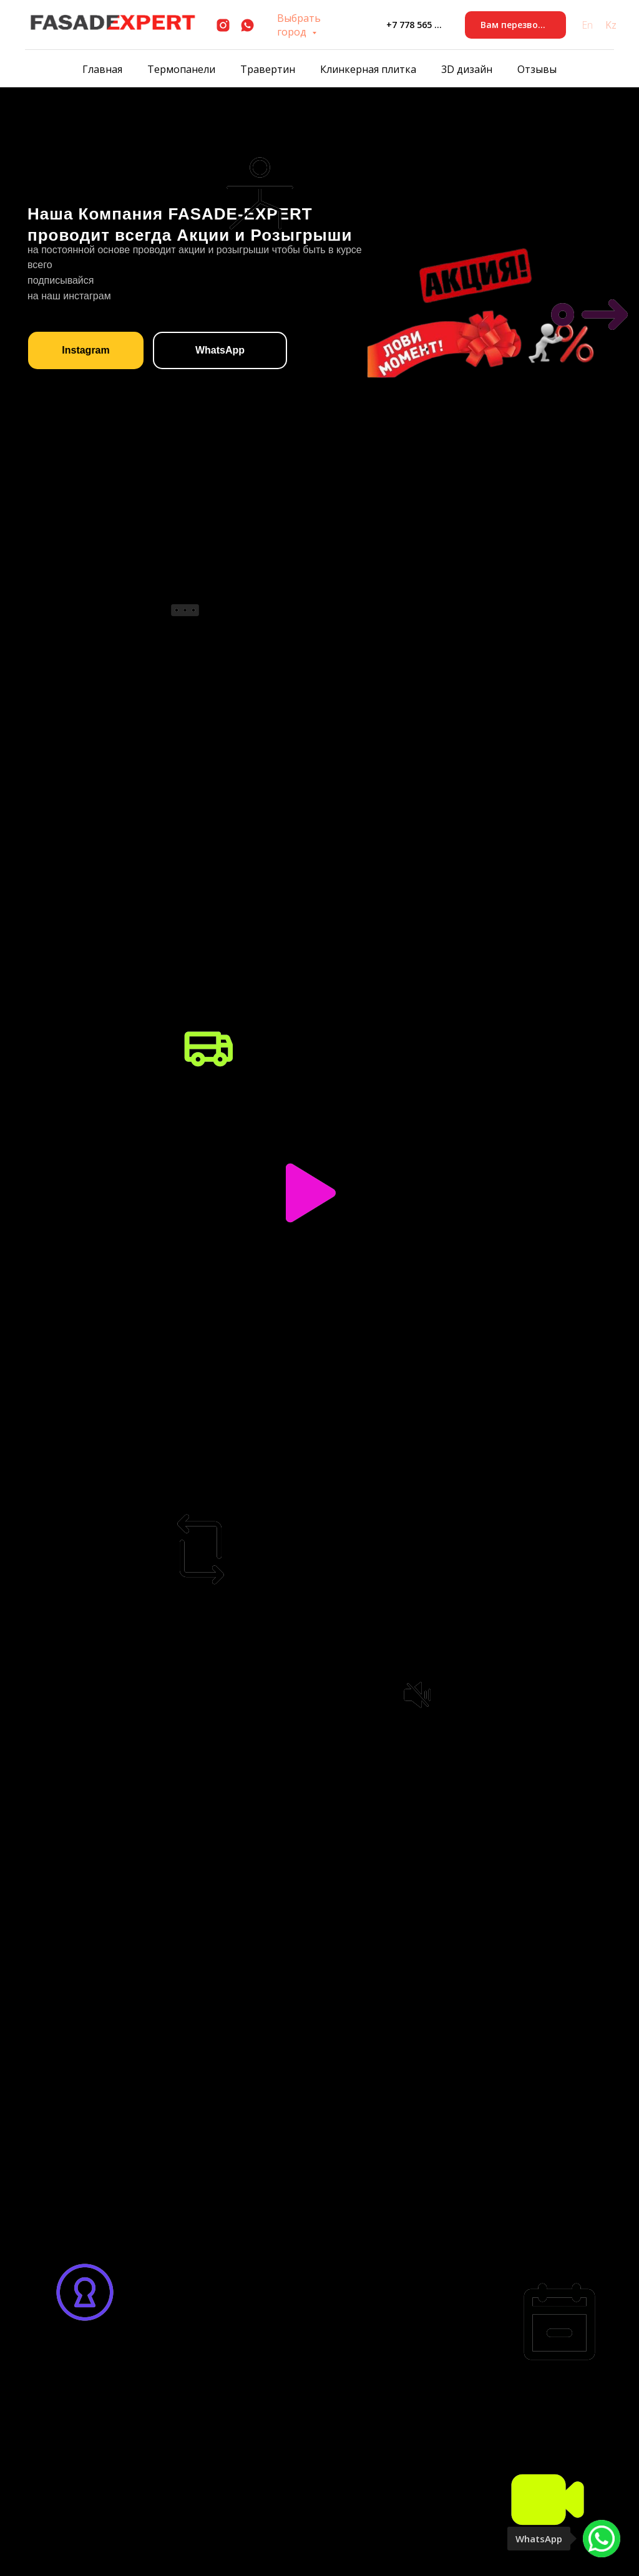 The height and width of the screenshot is (2576, 639). What do you see at coordinates (547, 2499) in the screenshot?
I see `start a video call` at bounding box center [547, 2499].